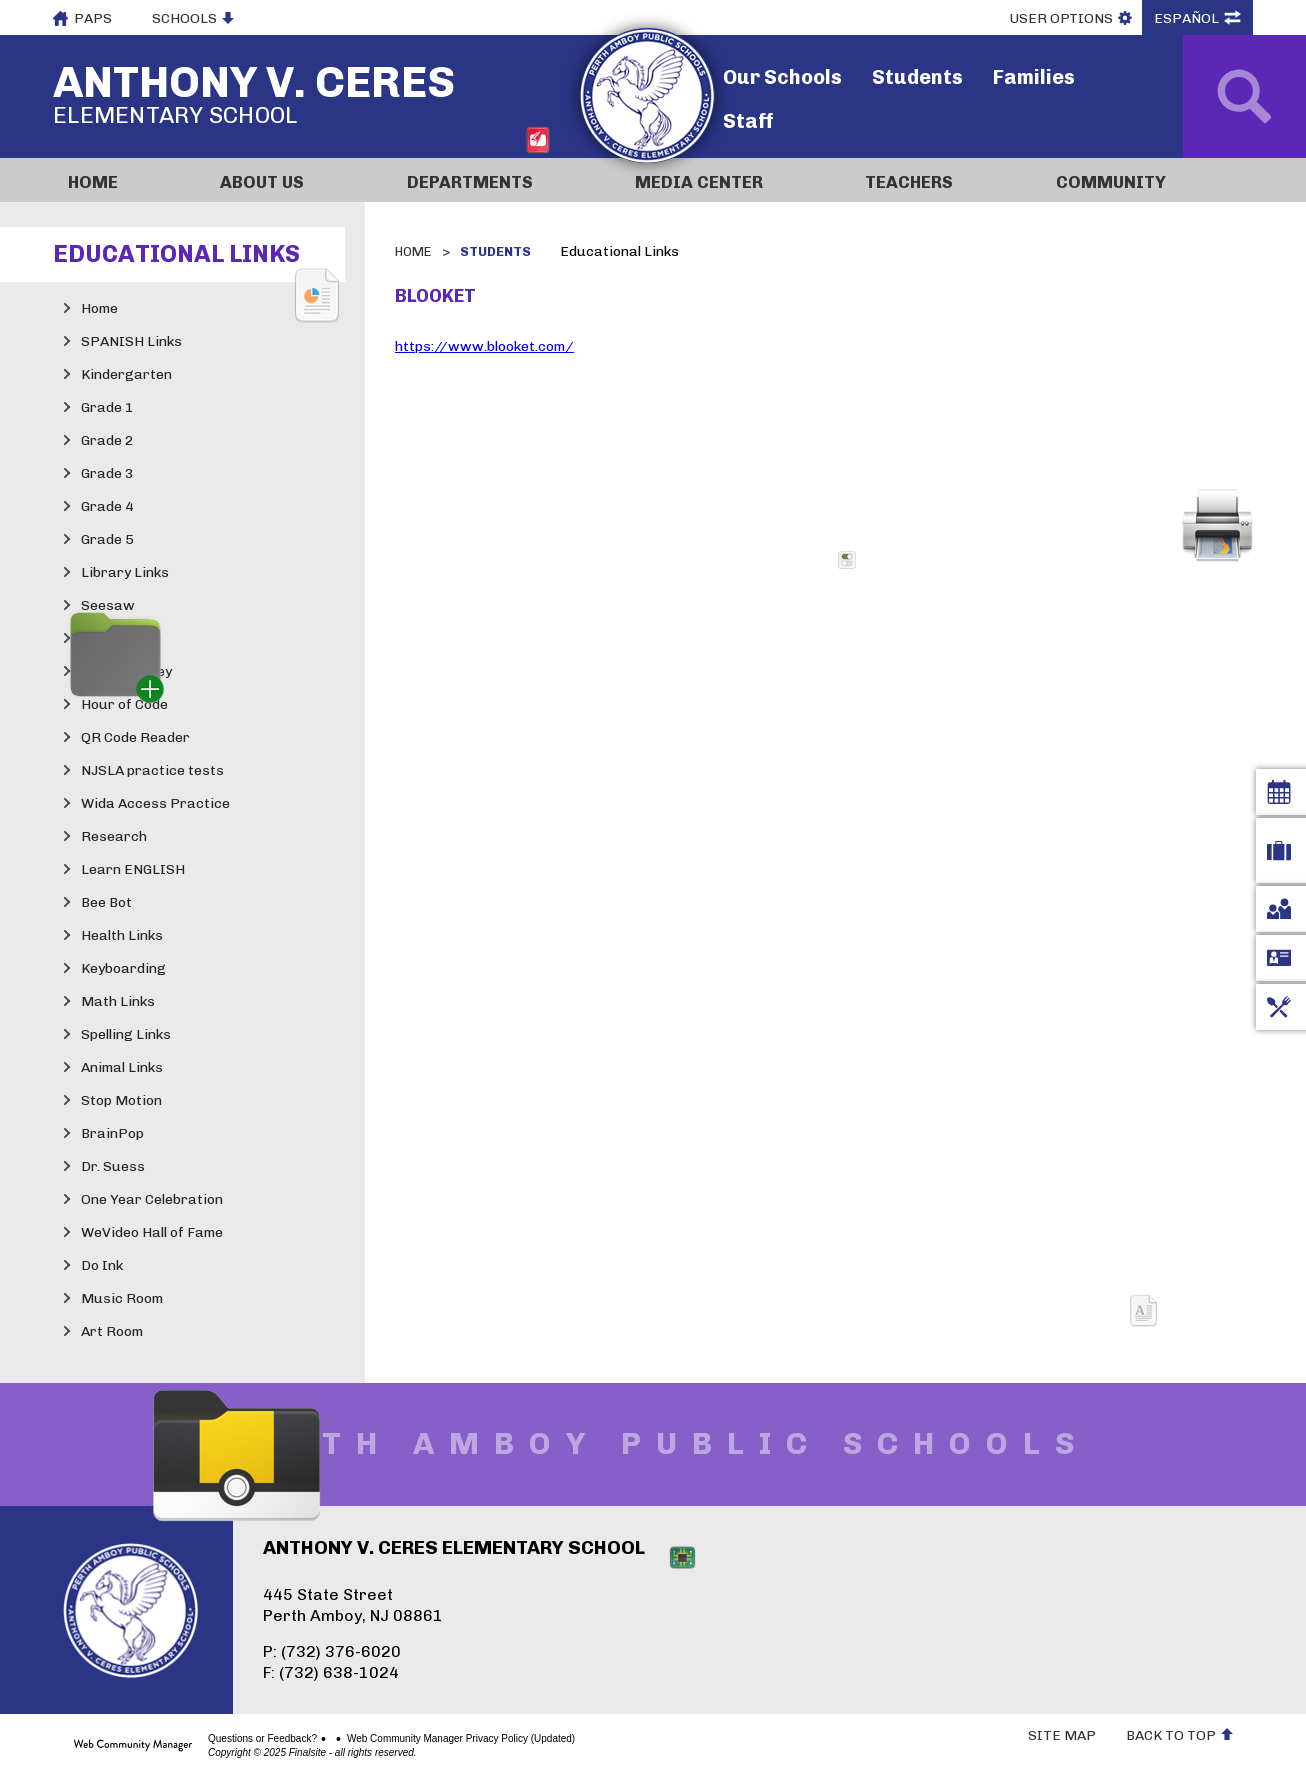 This screenshot has width=1306, height=1778. I want to click on folder for pokémon game files or assets, so click(236, 1460).